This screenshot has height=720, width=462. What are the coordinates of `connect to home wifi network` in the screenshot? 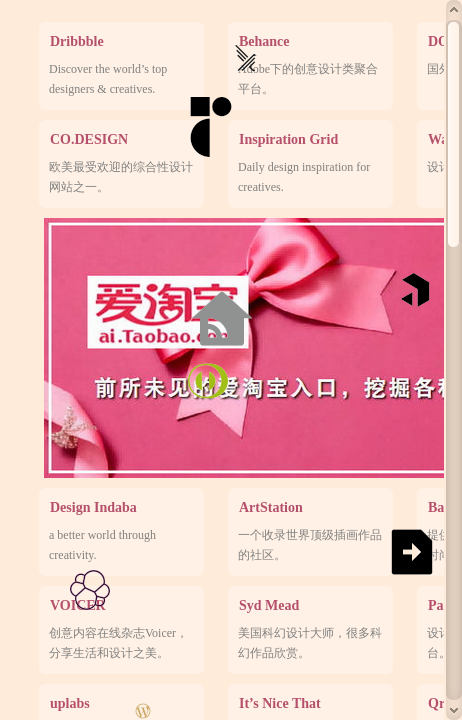 It's located at (222, 321).